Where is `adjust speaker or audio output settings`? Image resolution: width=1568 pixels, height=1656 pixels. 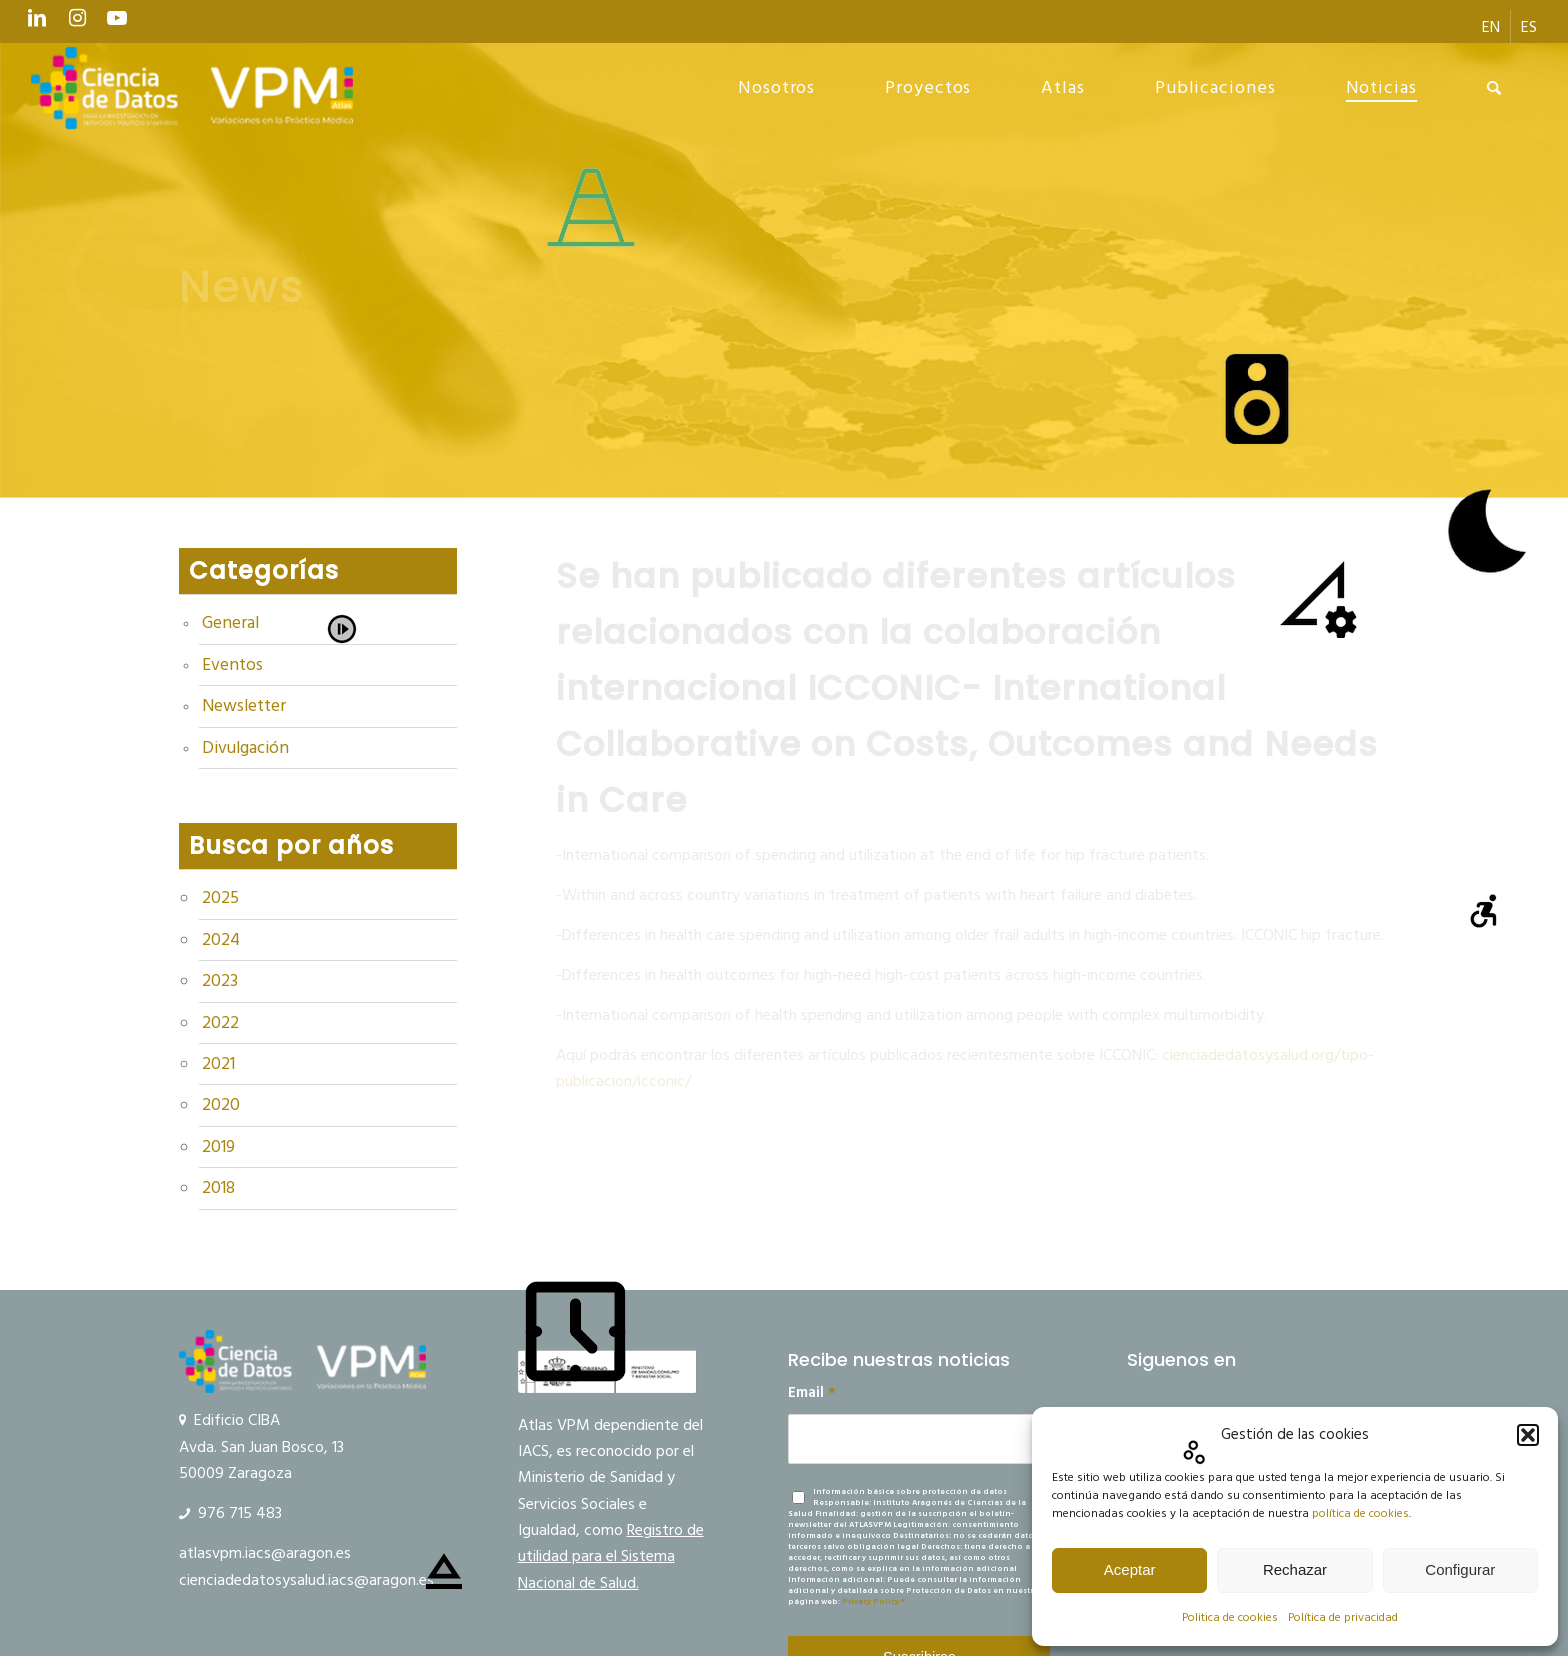 adjust speaker or audio output settings is located at coordinates (1257, 399).